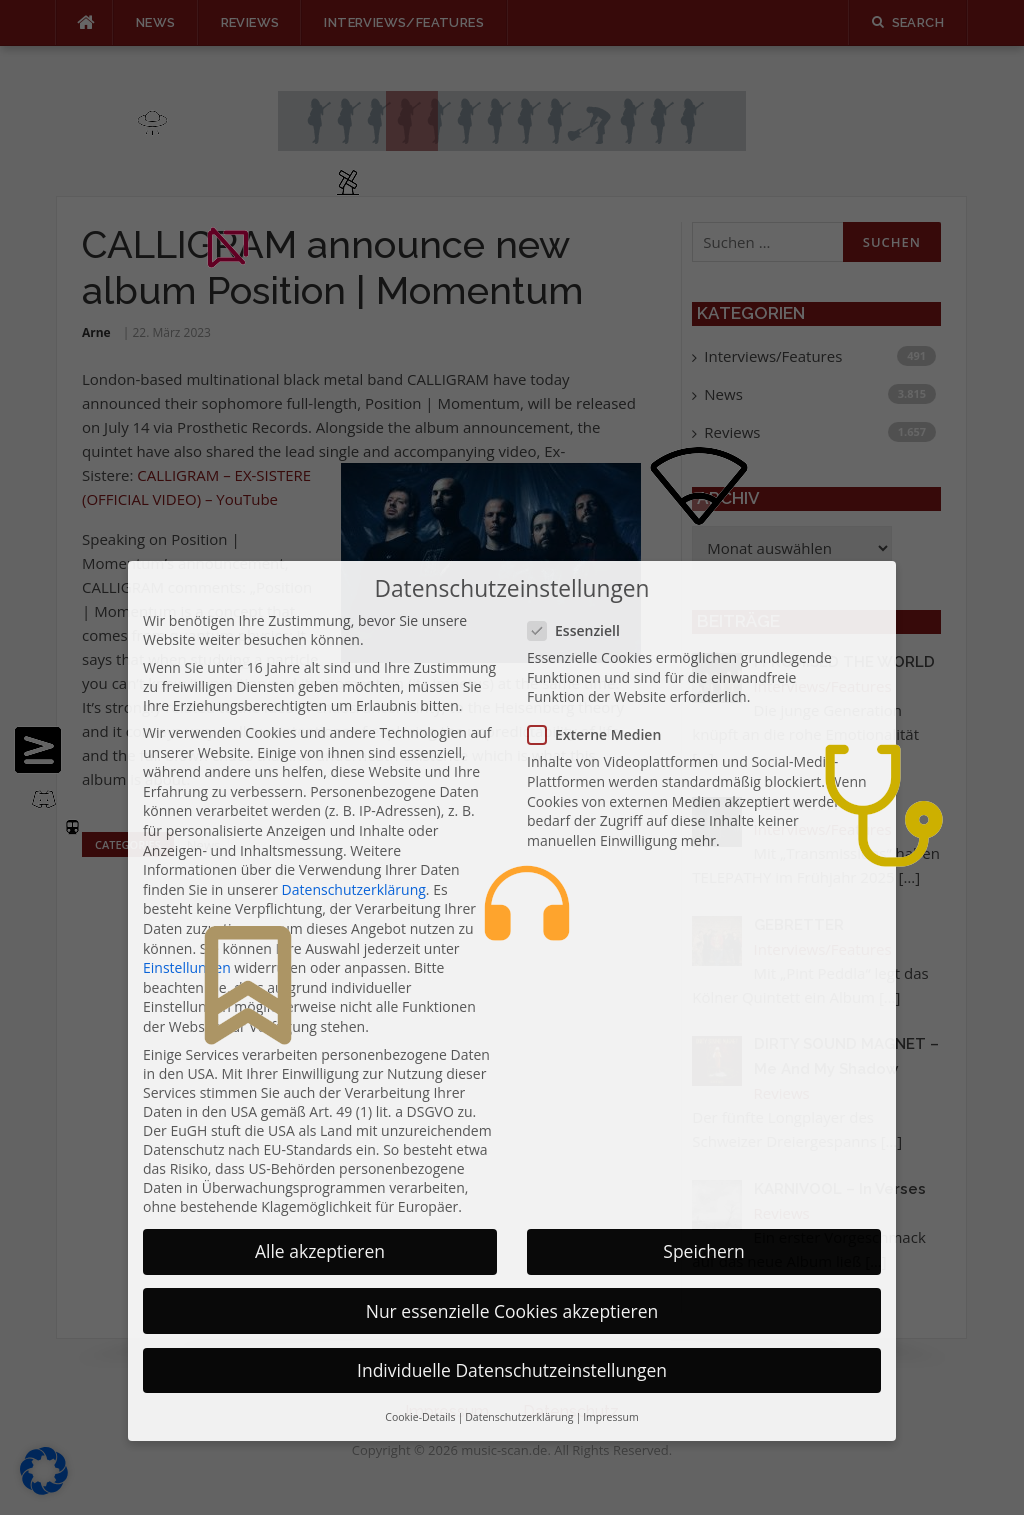 The height and width of the screenshot is (1515, 1024). I want to click on indicates renewable or wind energy options, so click(348, 183).